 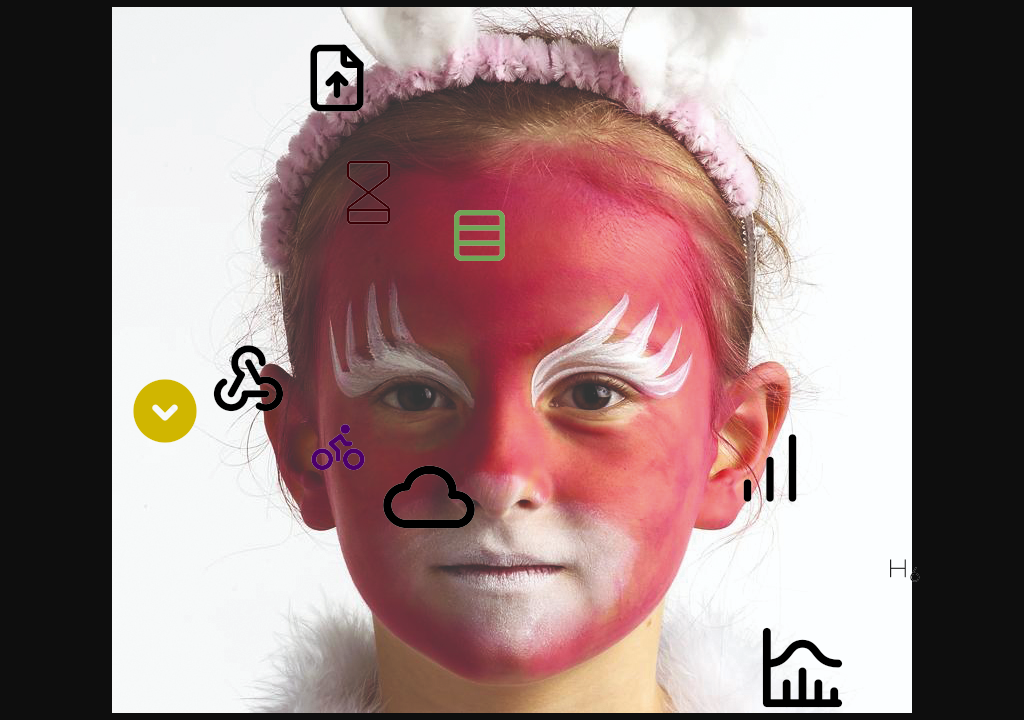 What do you see at coordinates (770, 468) in the screenshot?
I see `view analytics or statistics` at bounding box center [770, 468].